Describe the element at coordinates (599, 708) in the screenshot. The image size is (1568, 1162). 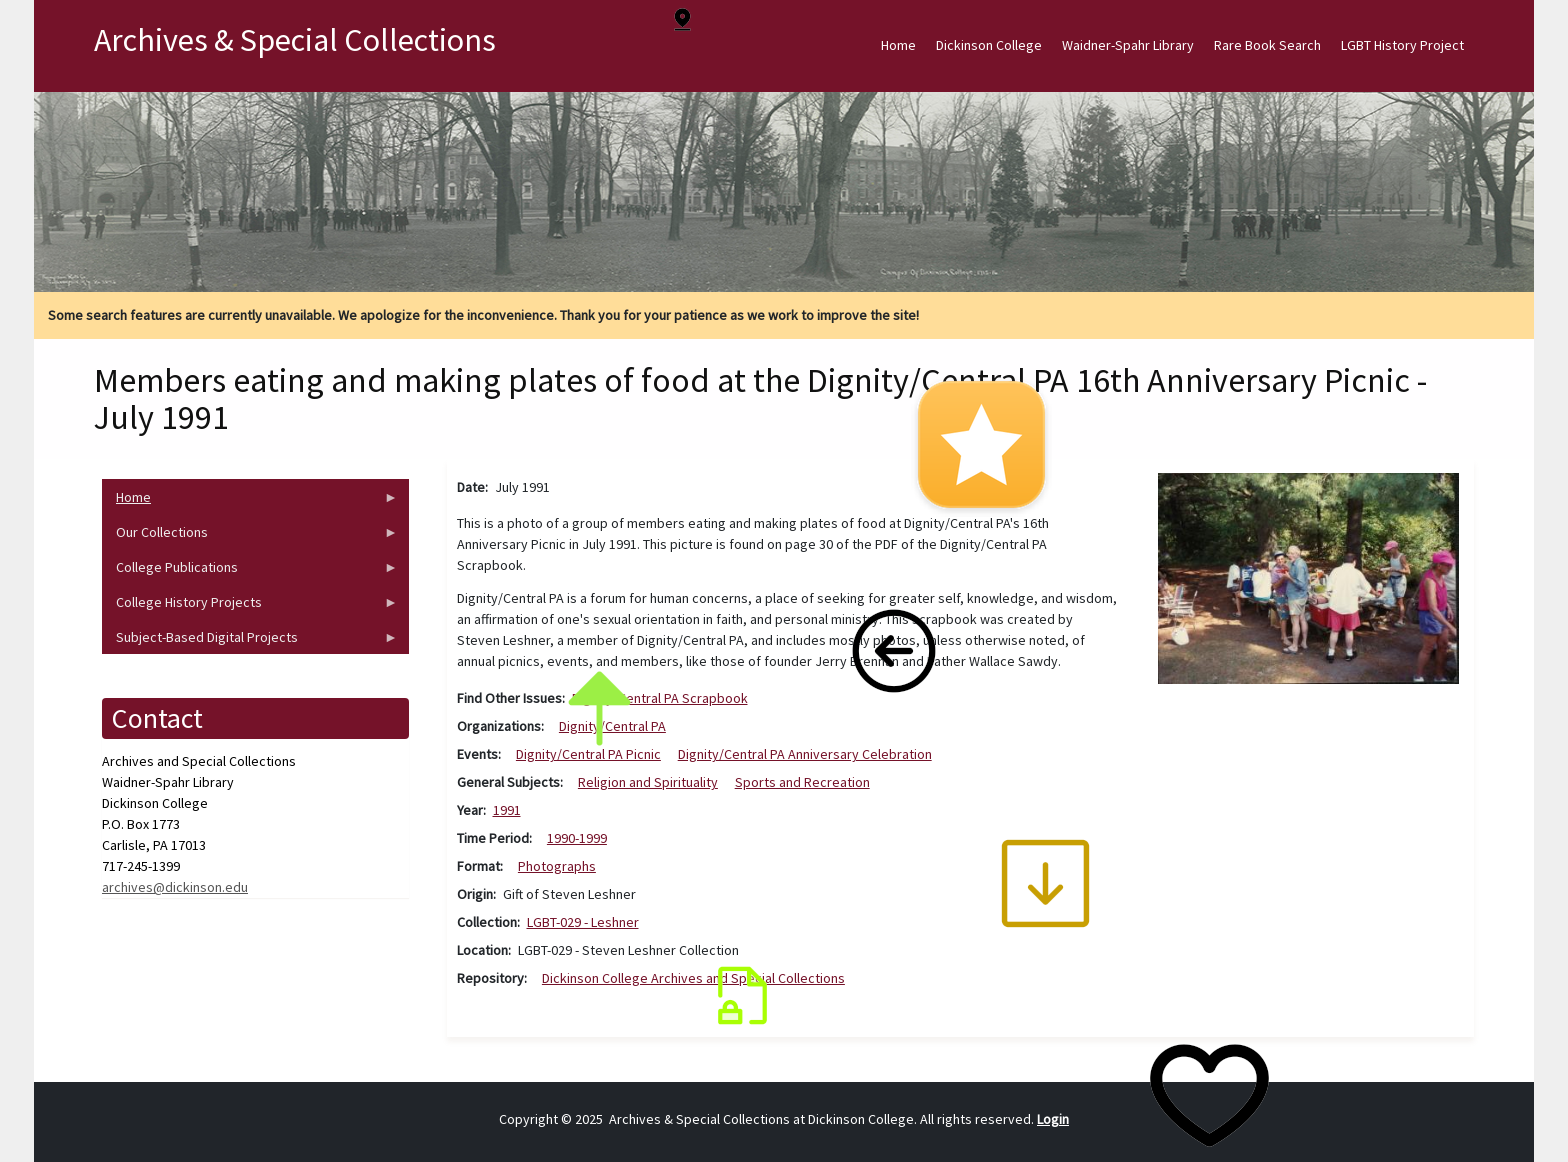
I see `scroll to top of page` at that location.